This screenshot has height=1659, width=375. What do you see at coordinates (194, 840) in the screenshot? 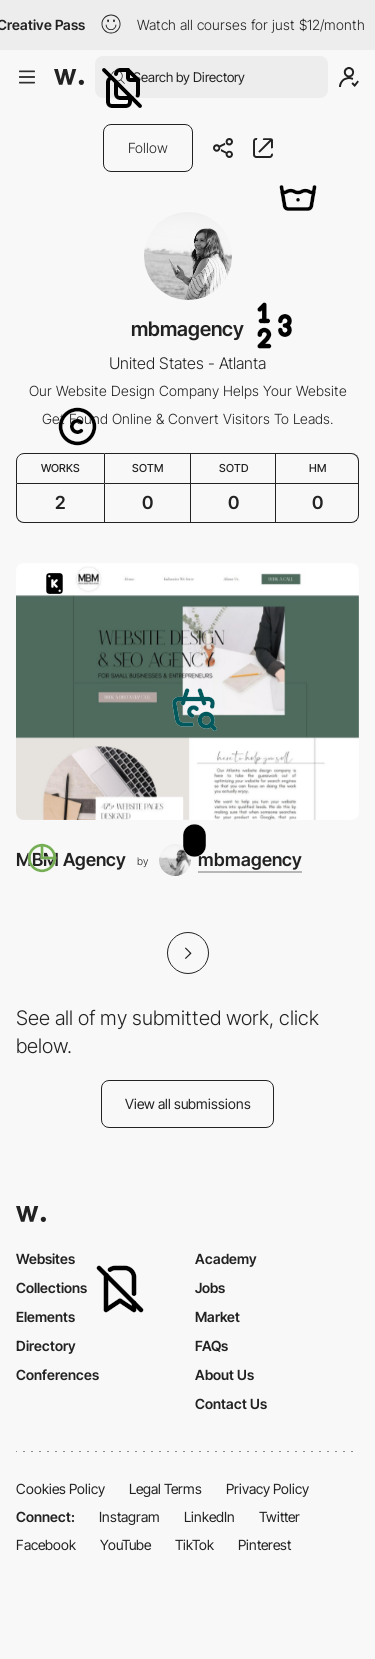
I see `access medication or pharmacy features` at bounding box center [194, 840].